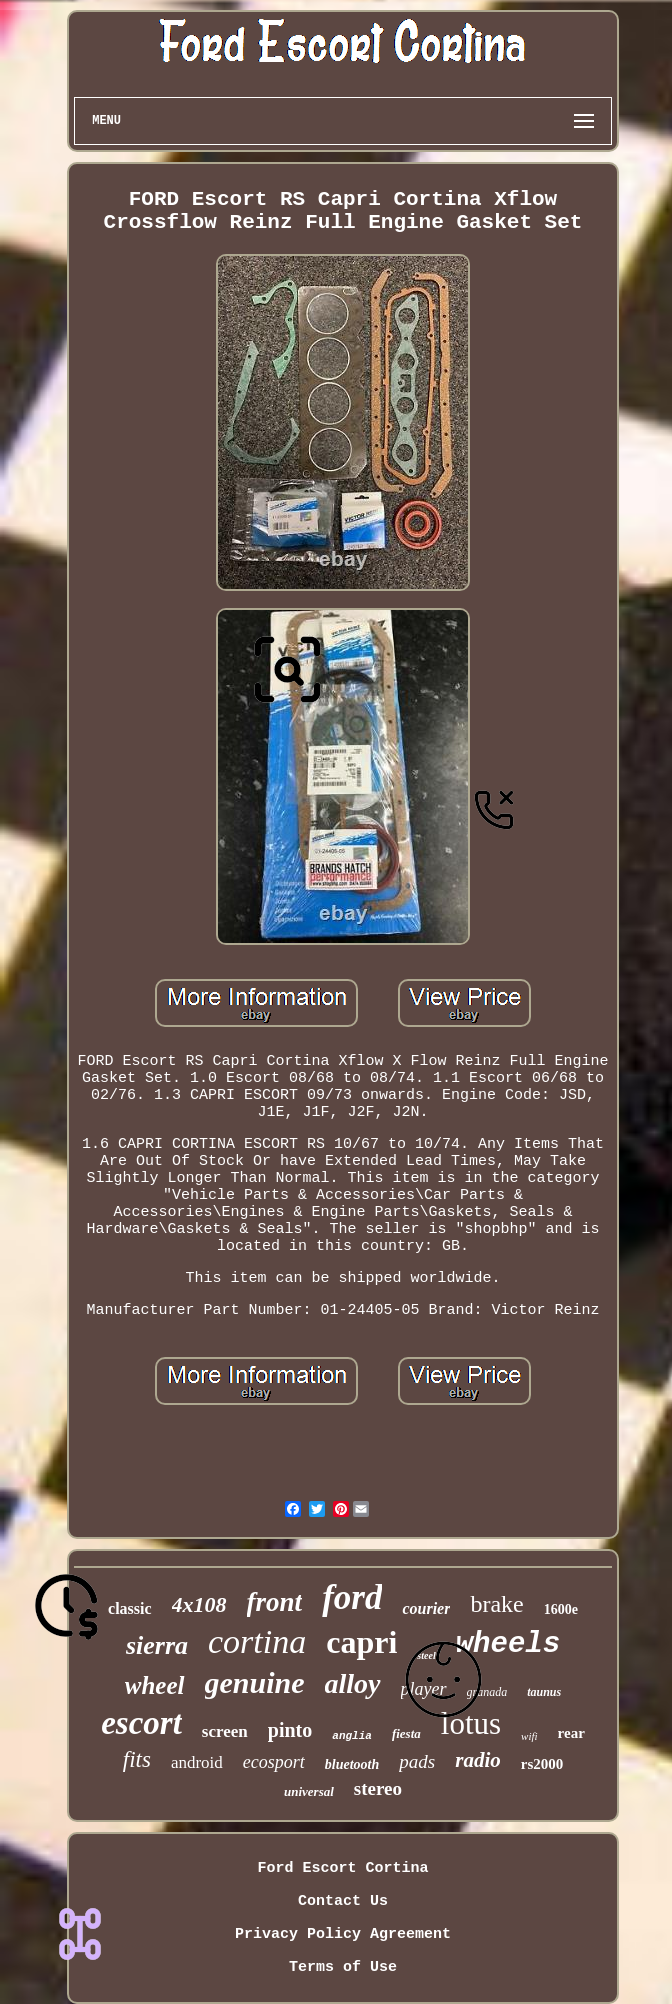  What do you see at coordinates (494, 810) in the screenshot?
I see `indicates a missed phone call` at bounding box center [494, 810].